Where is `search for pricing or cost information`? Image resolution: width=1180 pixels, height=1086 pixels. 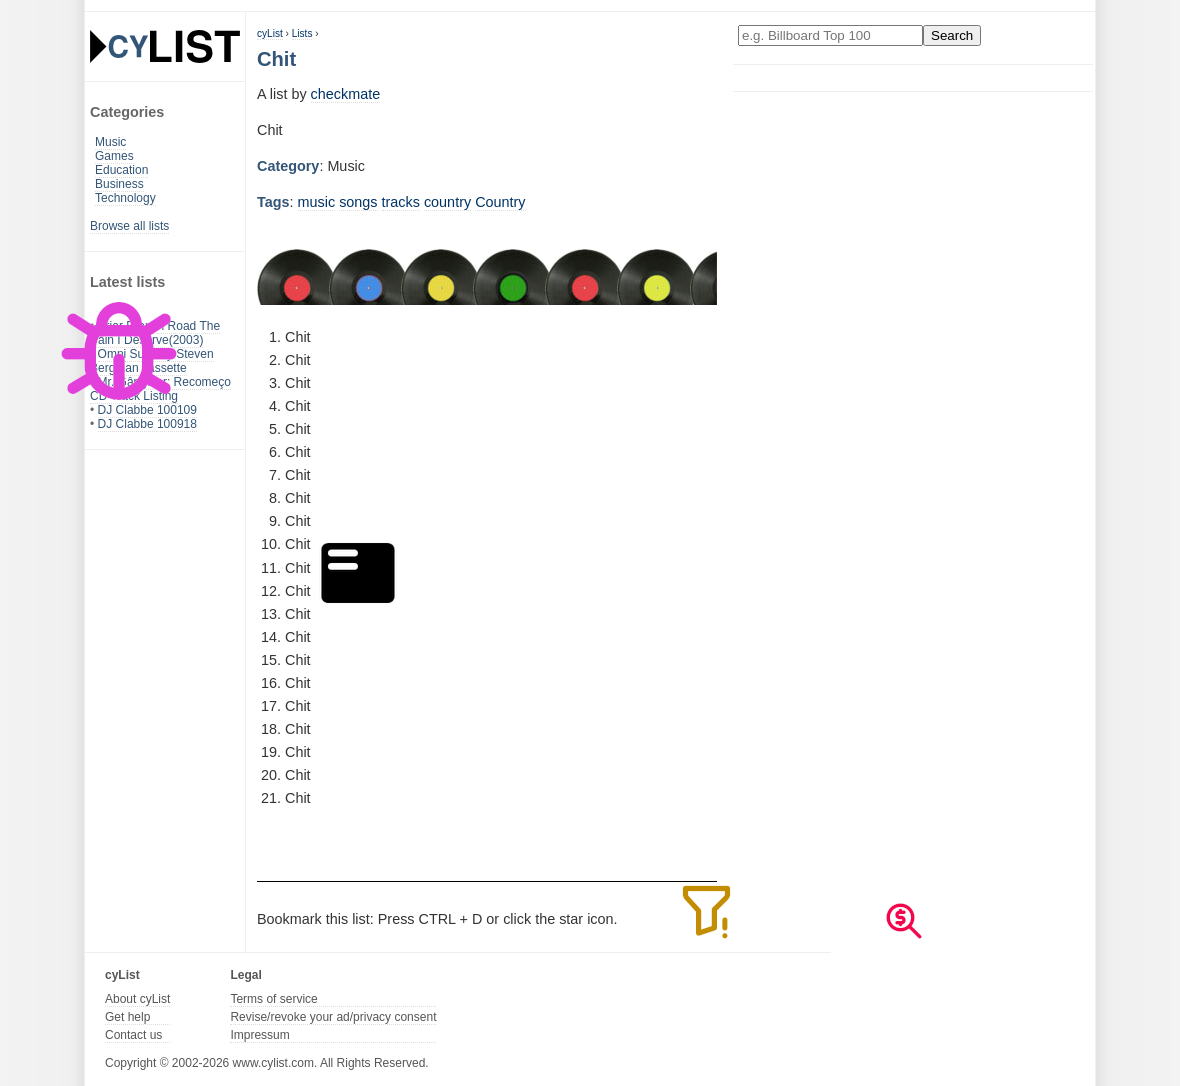
search for pricing or cost information is located at coordinates (904, 921).